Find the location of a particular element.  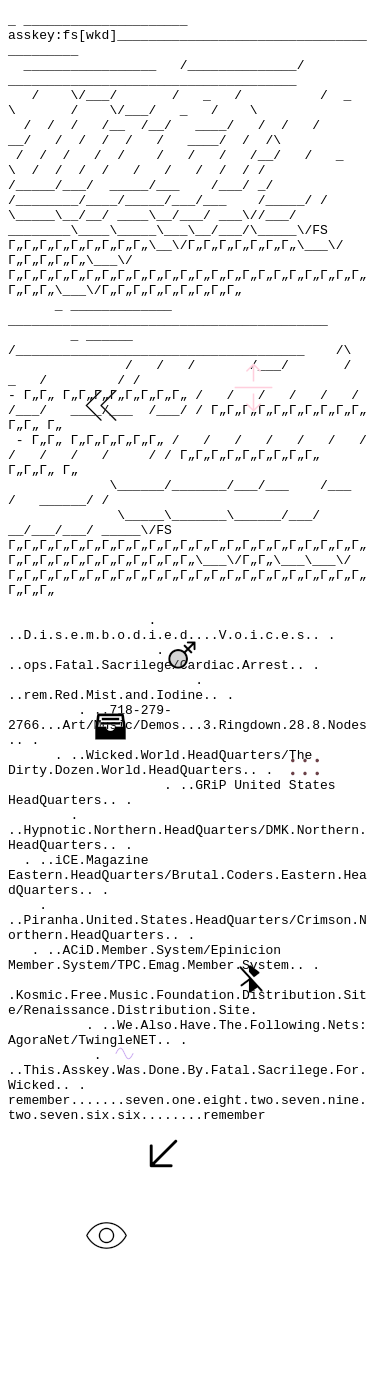

expand content vertically is located at coordinates (253, 387).